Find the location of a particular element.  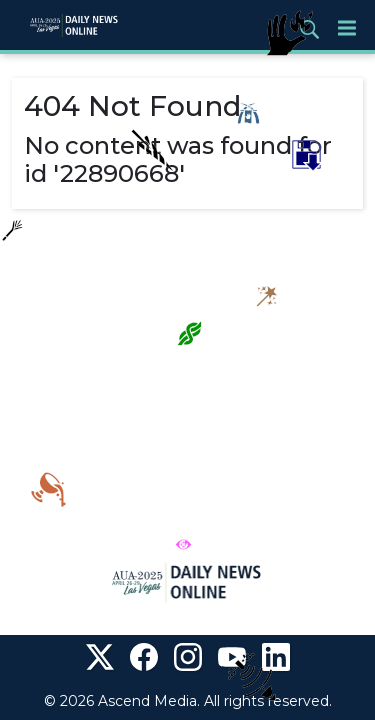

load a saved game or file is located at coordinates (306, 154).